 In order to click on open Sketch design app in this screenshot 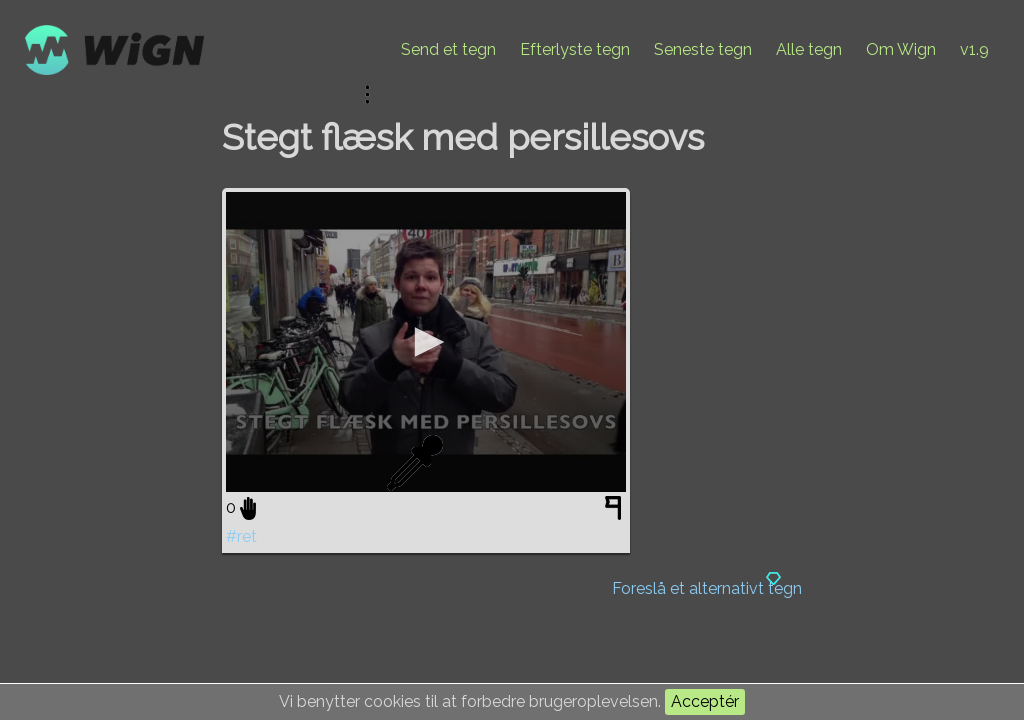, I will do `click(773, 578)`.